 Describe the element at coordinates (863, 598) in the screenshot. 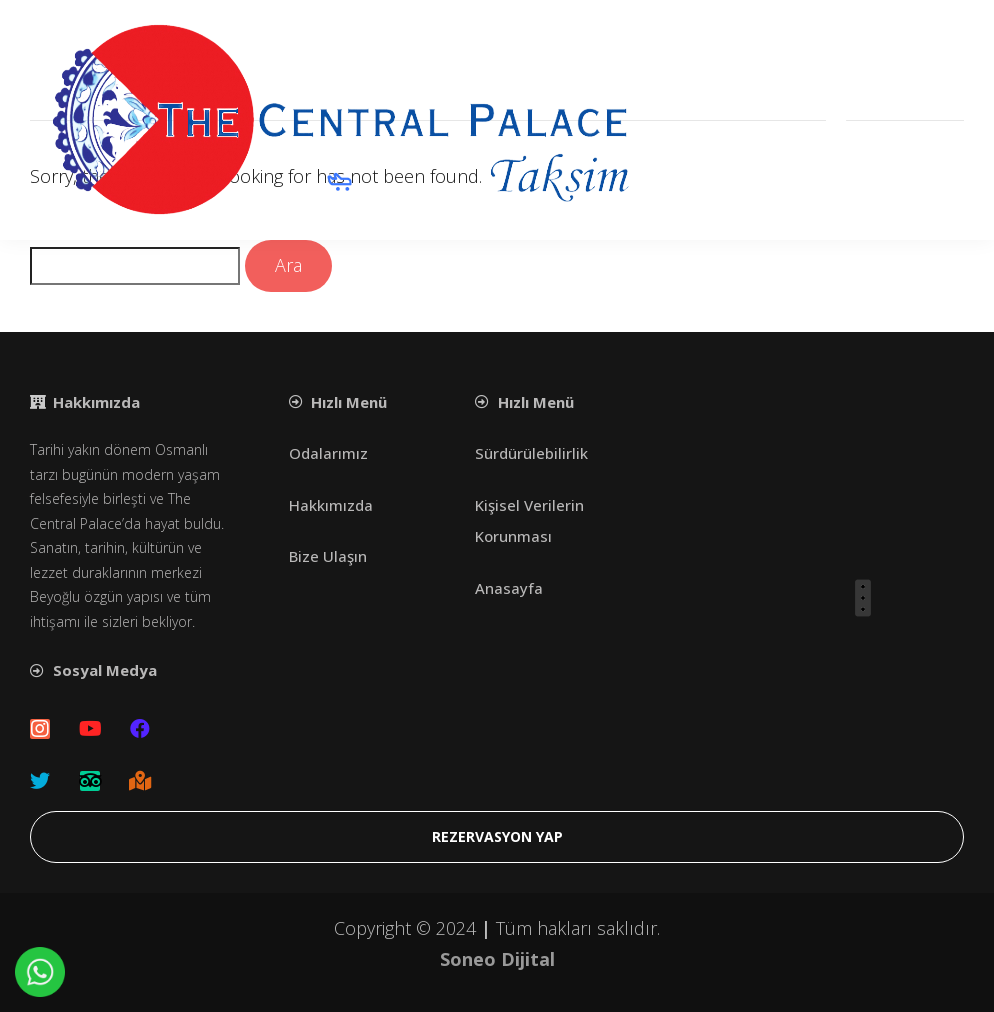

I see `open more options menu` at that location.